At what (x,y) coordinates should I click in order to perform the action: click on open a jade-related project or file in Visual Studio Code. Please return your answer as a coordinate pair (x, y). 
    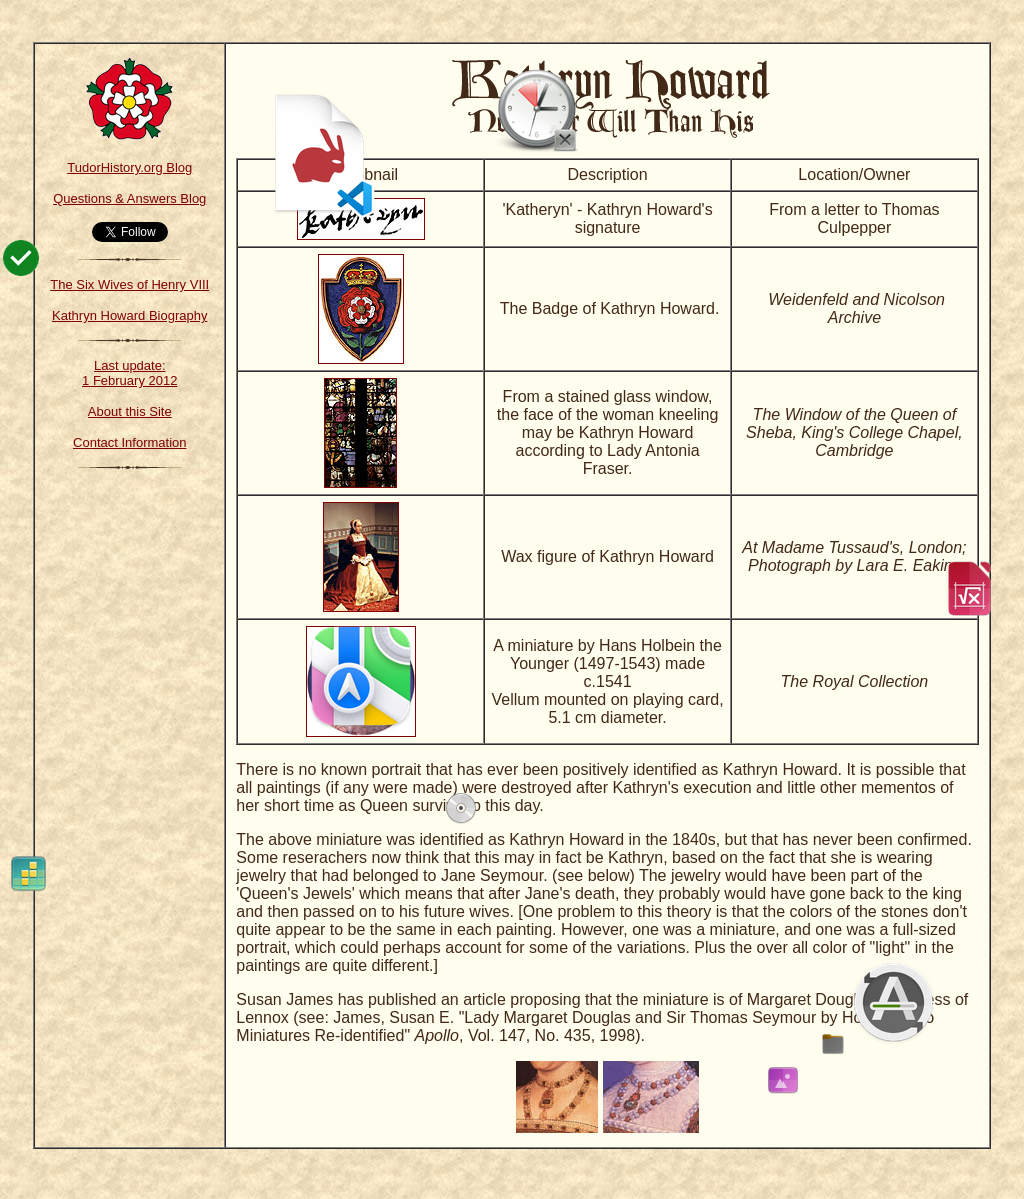
    Looking at the image, I should click on (319, 155).